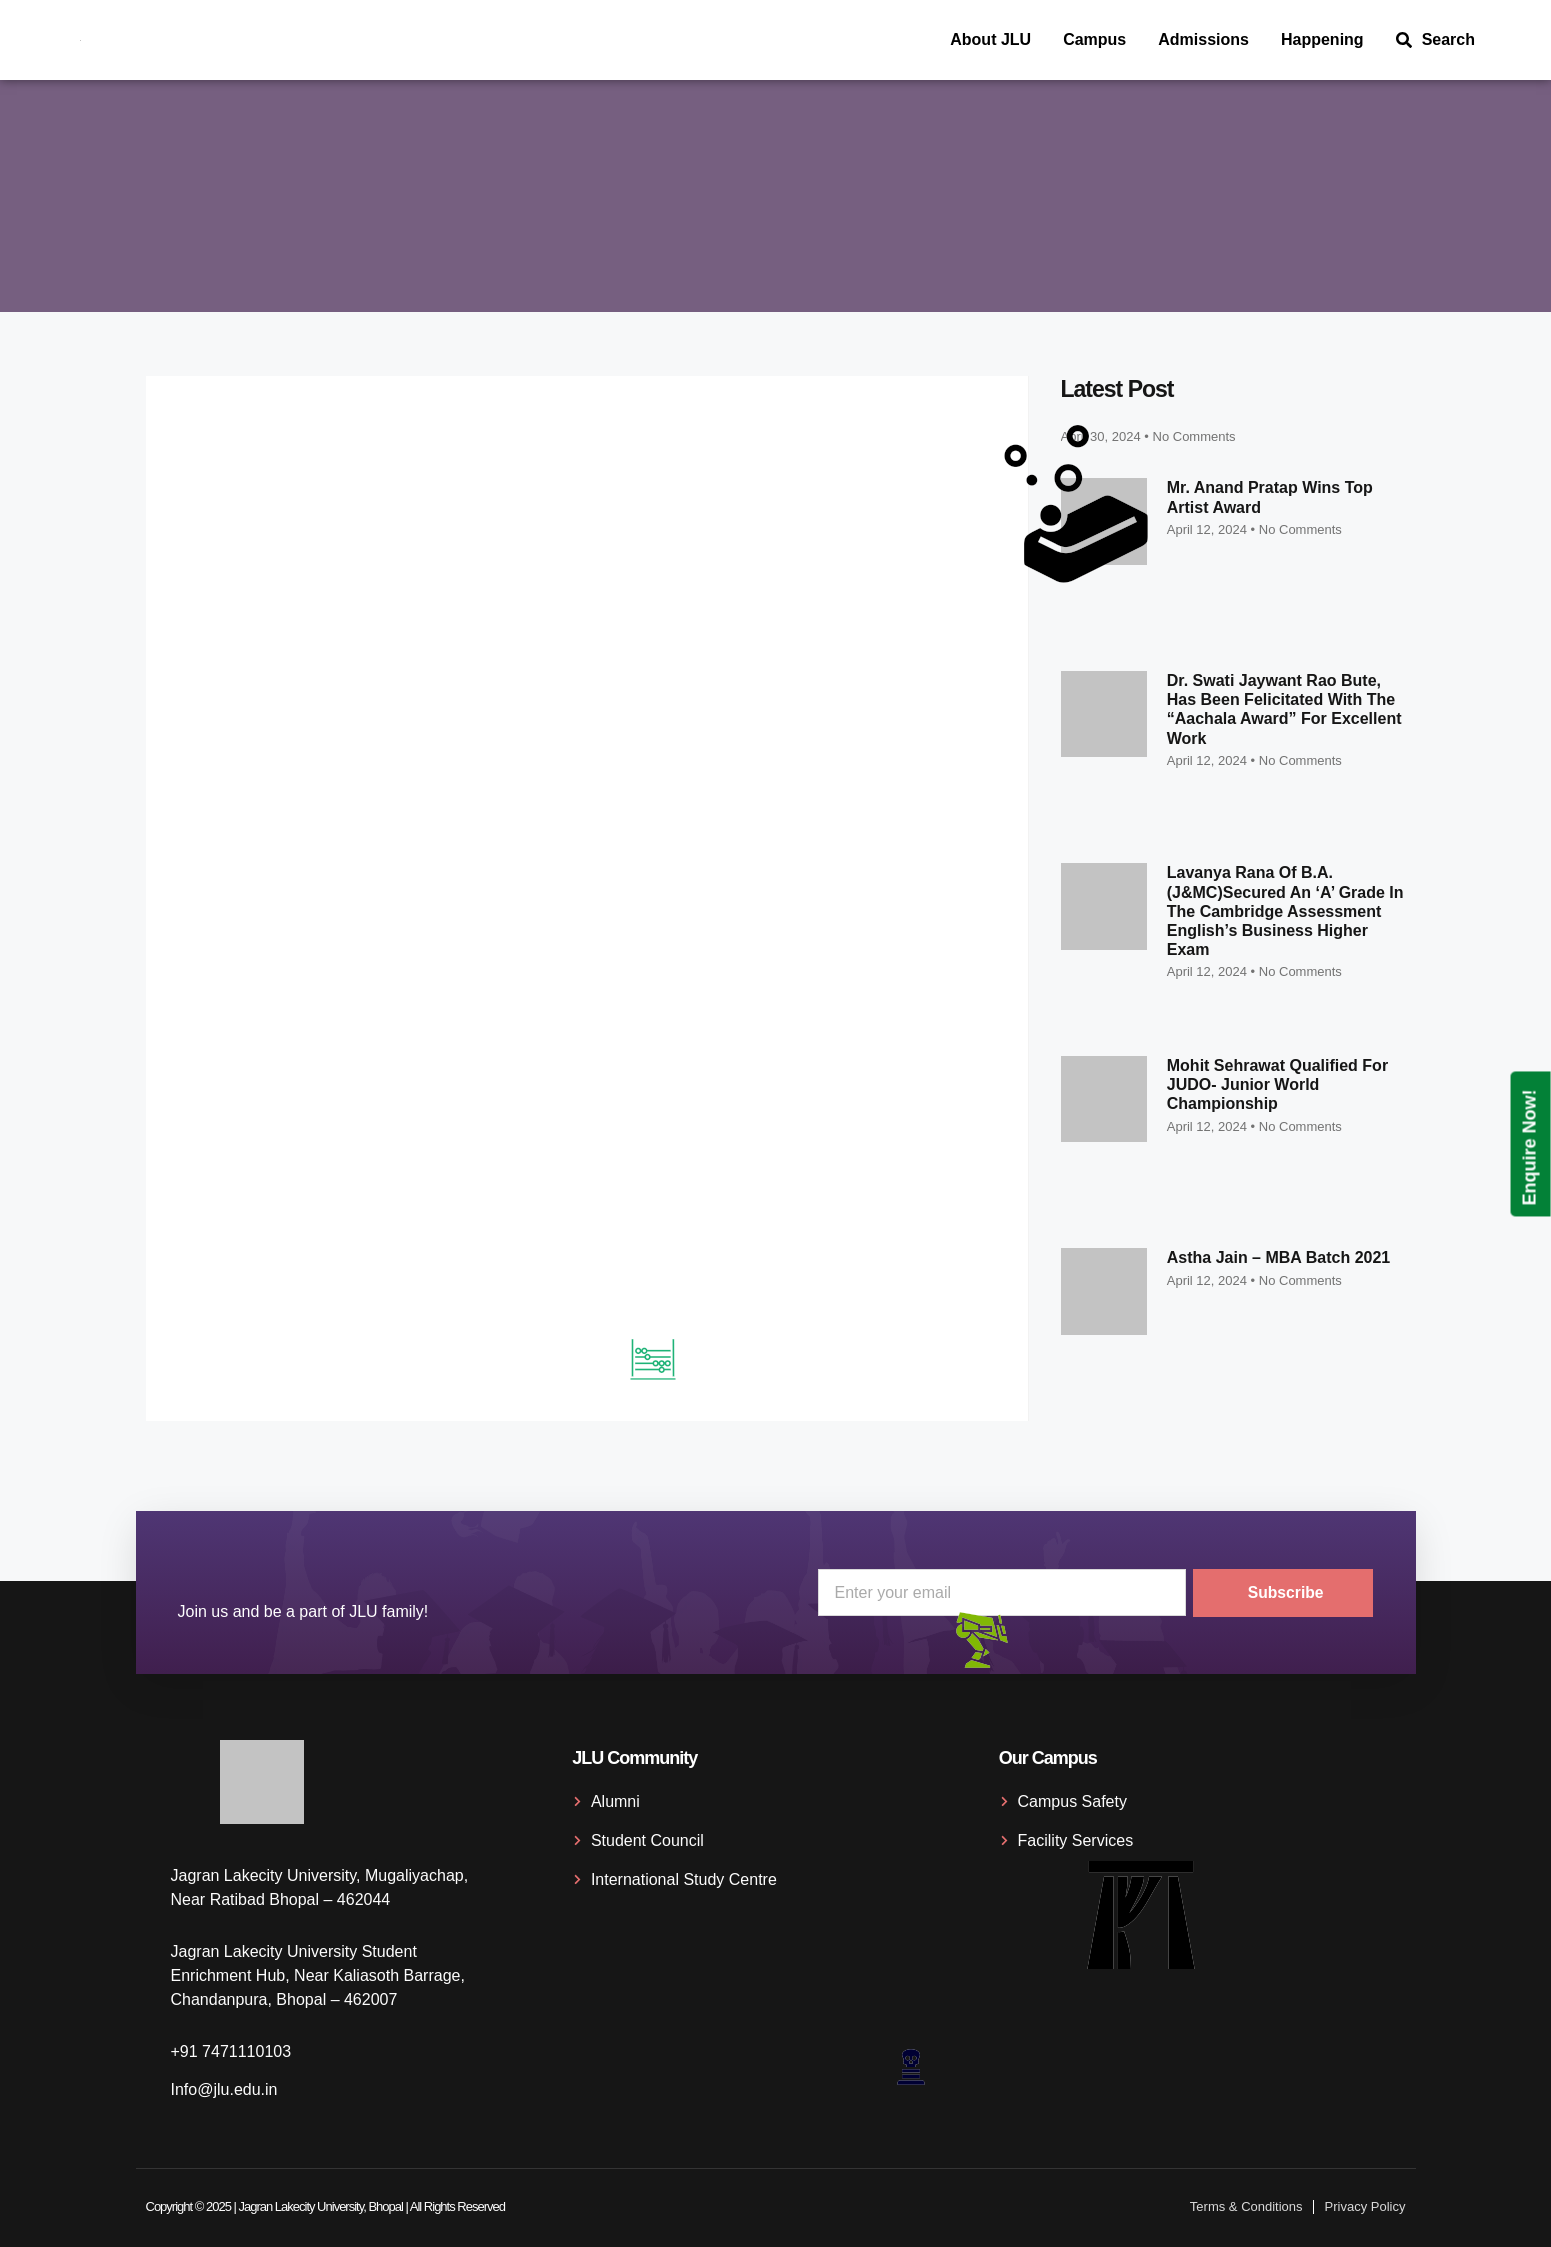  I want to click on explore the map on foot, so click(982, 1640).